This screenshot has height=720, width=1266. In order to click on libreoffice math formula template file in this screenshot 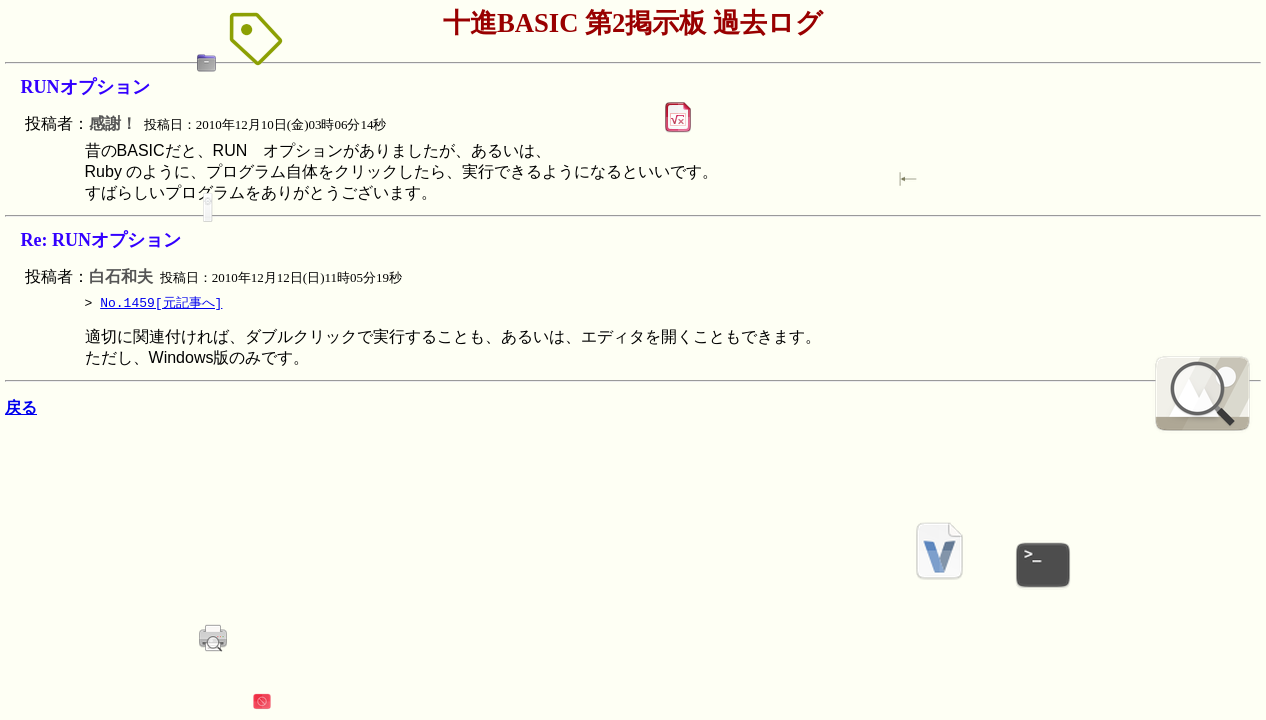, I will do `click(678, 117)`.